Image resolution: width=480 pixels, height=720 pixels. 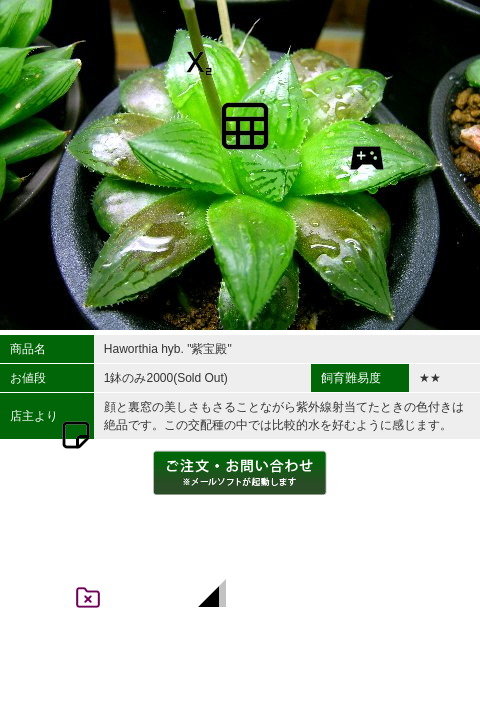 What do you see at coordinates (367, 158) in the screenshot?
I see `access gaming or esports features` at bounding box center [367, 158].